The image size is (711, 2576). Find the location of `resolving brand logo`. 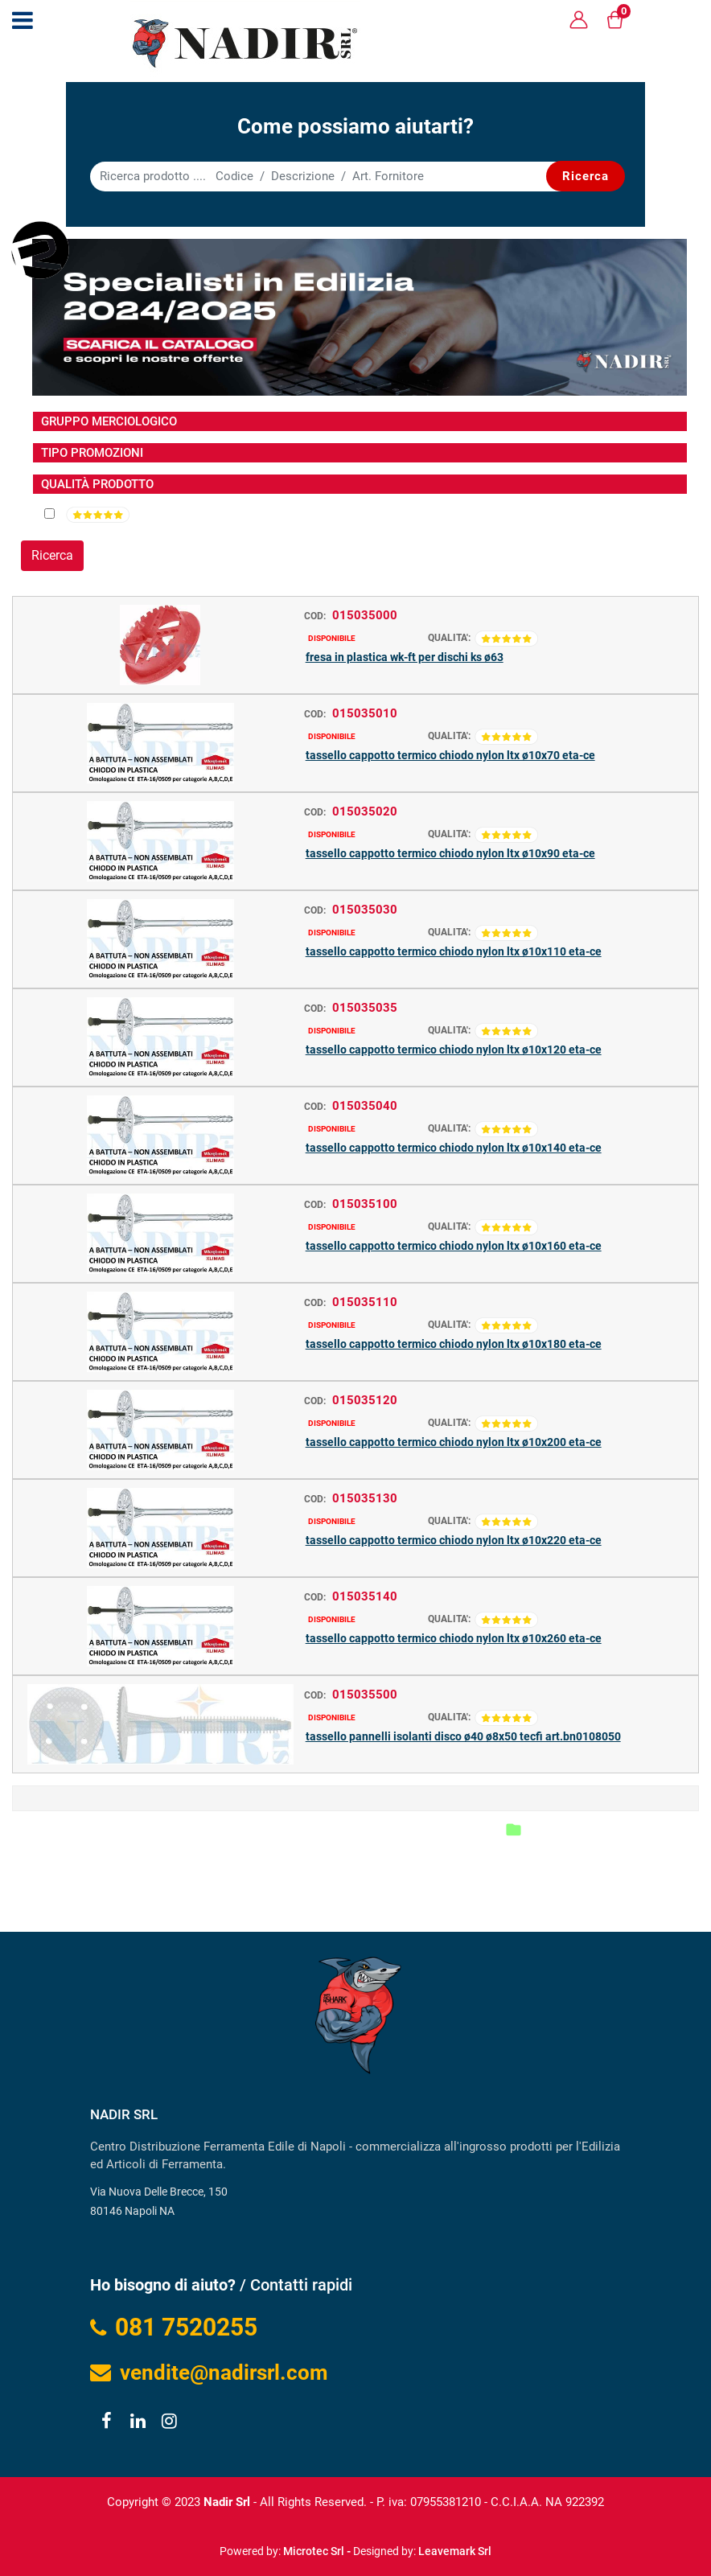

resolving brand logo is located at coordinates (40, 250).